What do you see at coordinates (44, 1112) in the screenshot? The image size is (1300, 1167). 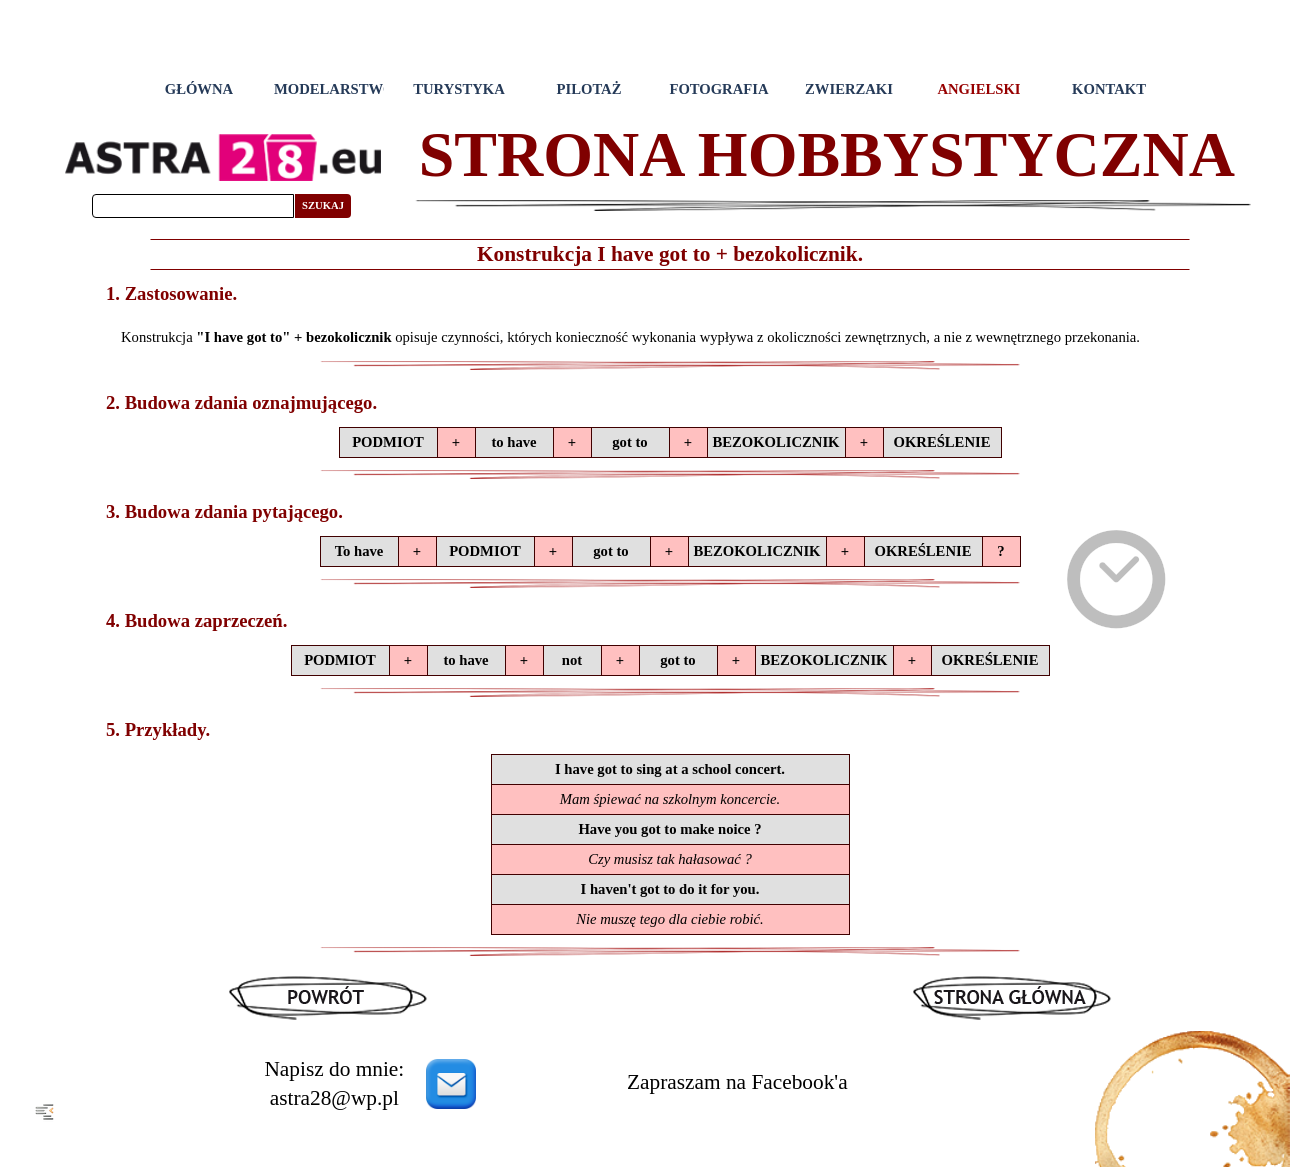 I see `decrease text indentation` at bounding box center [44, 1112].